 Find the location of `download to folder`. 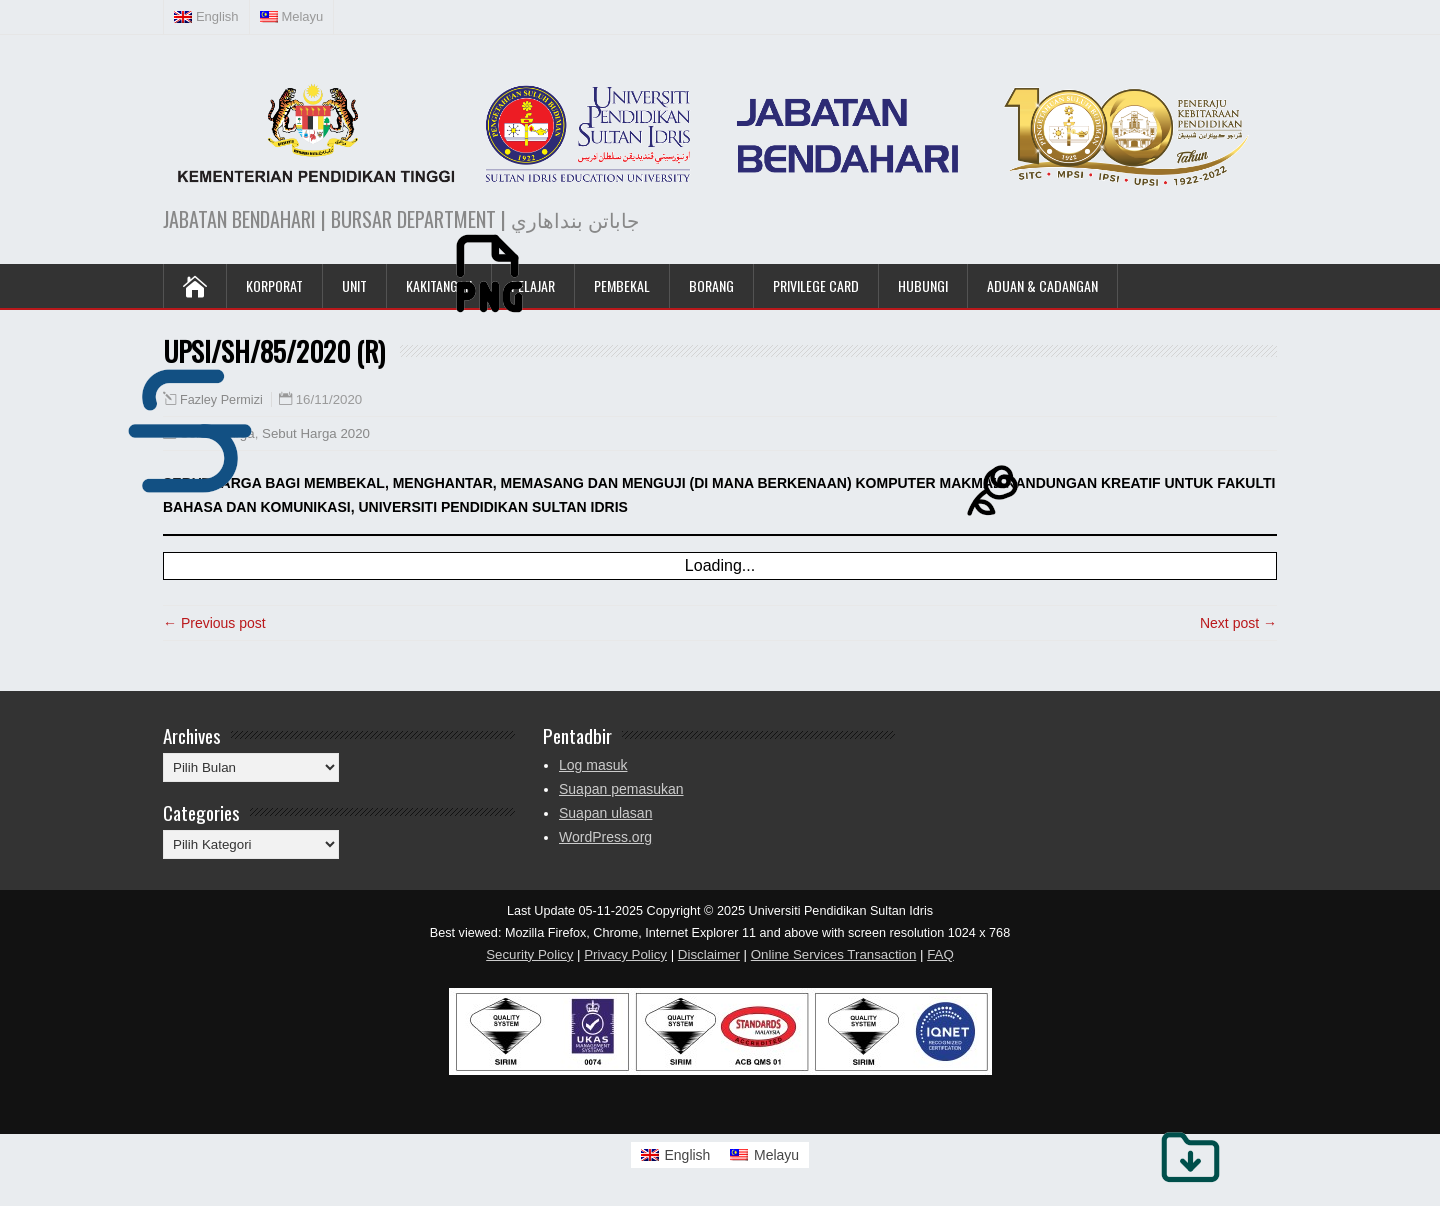

download to folder is located at coordinates (1190, 1158).